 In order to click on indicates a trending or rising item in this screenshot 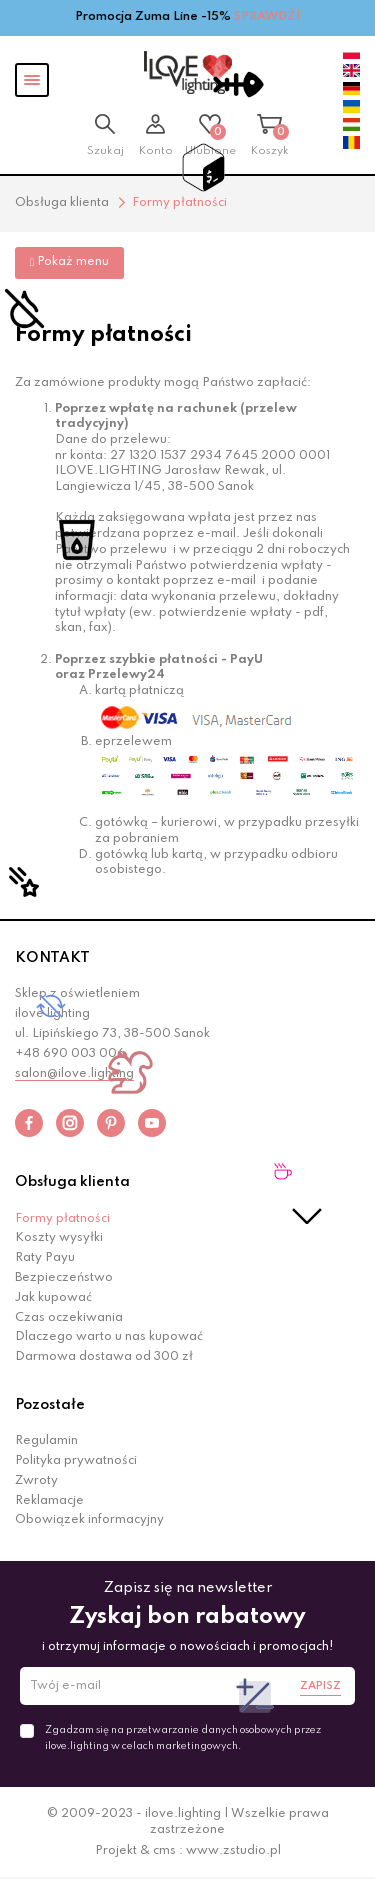, I will do `click(24, 882)`.